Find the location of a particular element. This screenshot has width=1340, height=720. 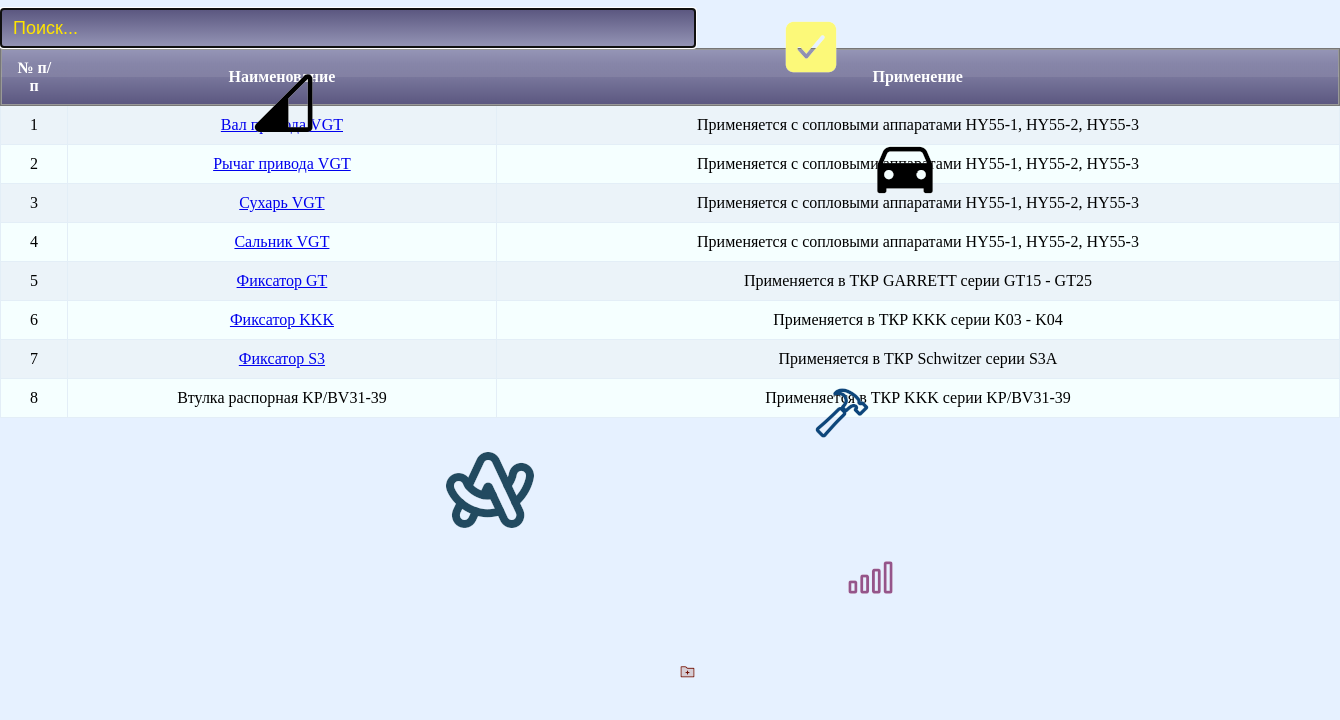

access vehicle or car-related settings is located at coordinates (905, 170).